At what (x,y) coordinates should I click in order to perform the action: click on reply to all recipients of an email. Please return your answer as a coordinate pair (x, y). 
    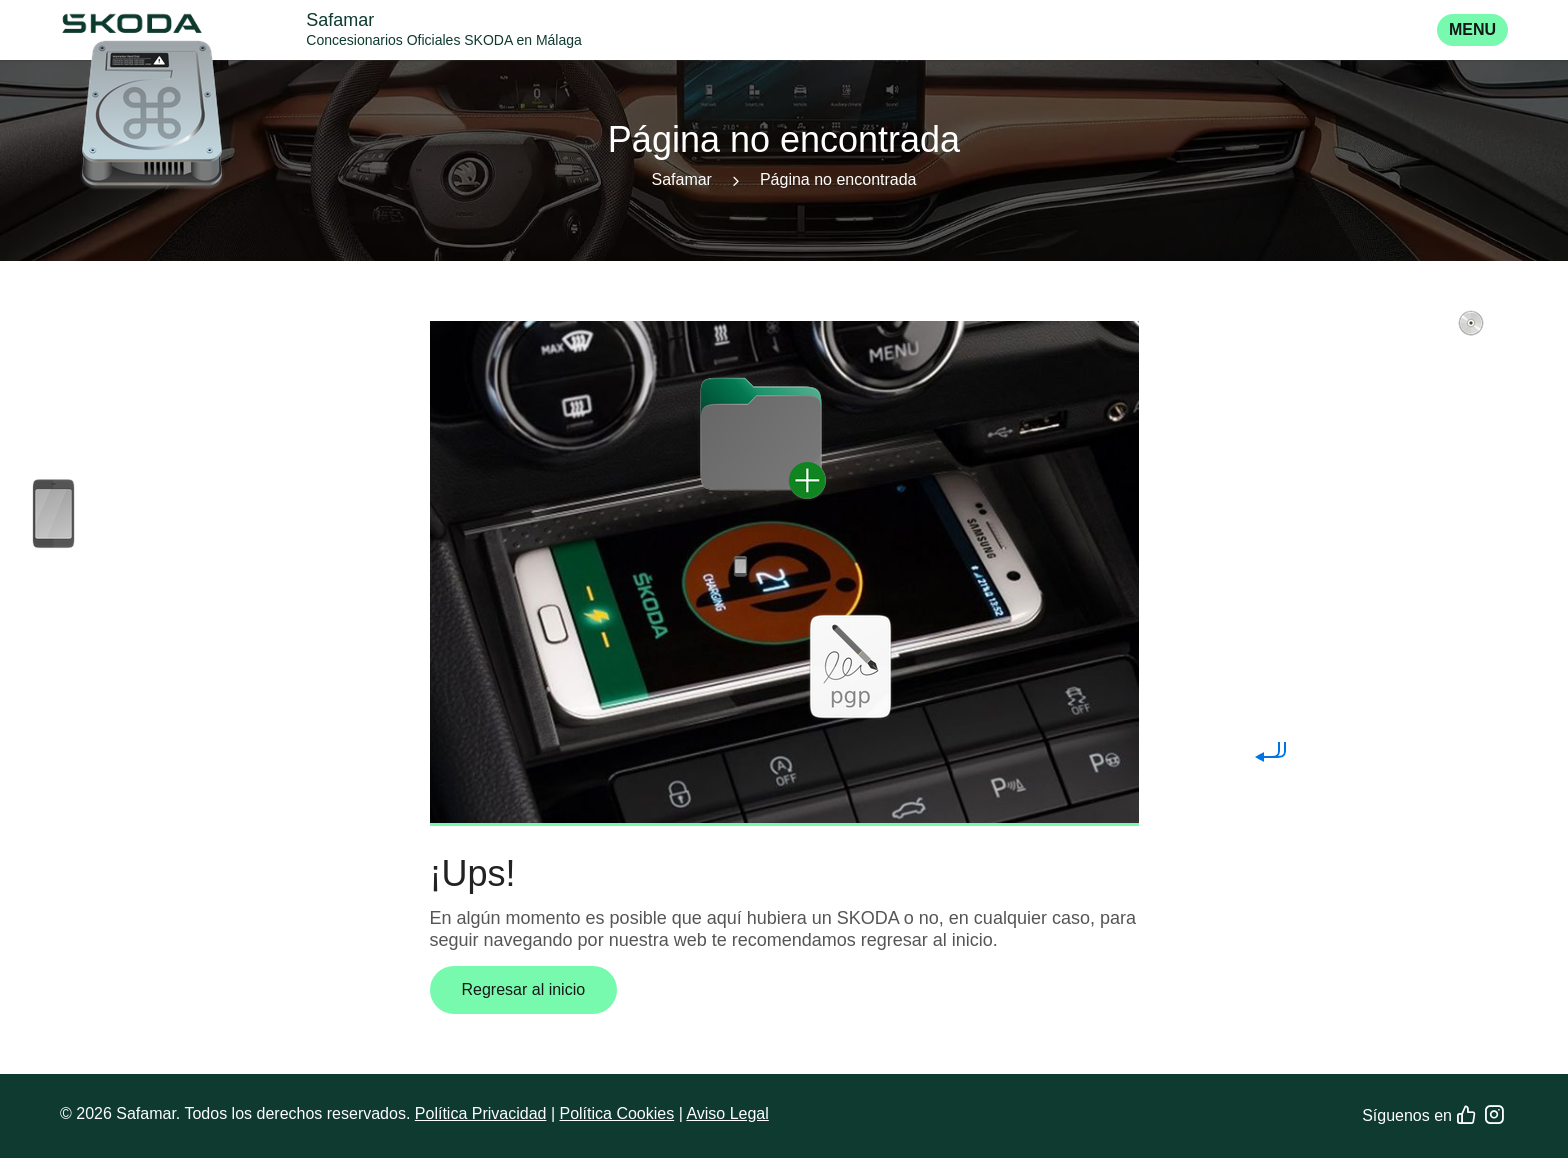
    Looking at the image, I should click on (1270, 750).